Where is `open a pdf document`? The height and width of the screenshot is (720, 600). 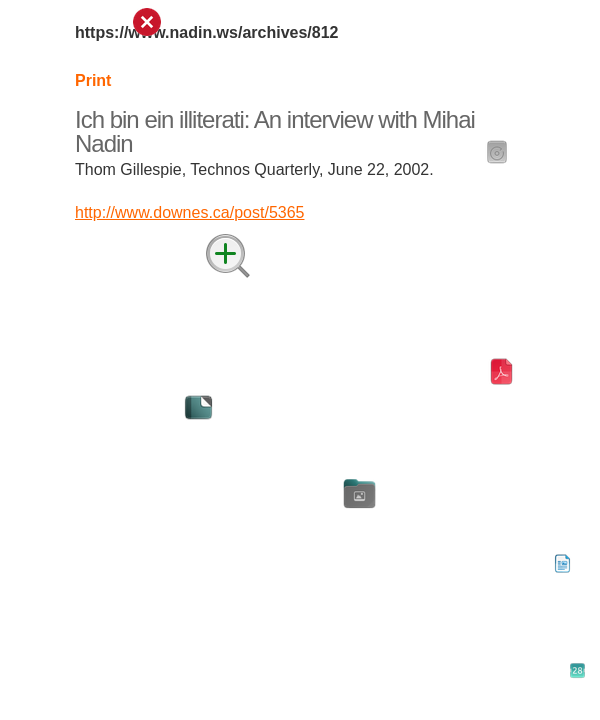
open a pdf document is located at coordinates (501, 371).